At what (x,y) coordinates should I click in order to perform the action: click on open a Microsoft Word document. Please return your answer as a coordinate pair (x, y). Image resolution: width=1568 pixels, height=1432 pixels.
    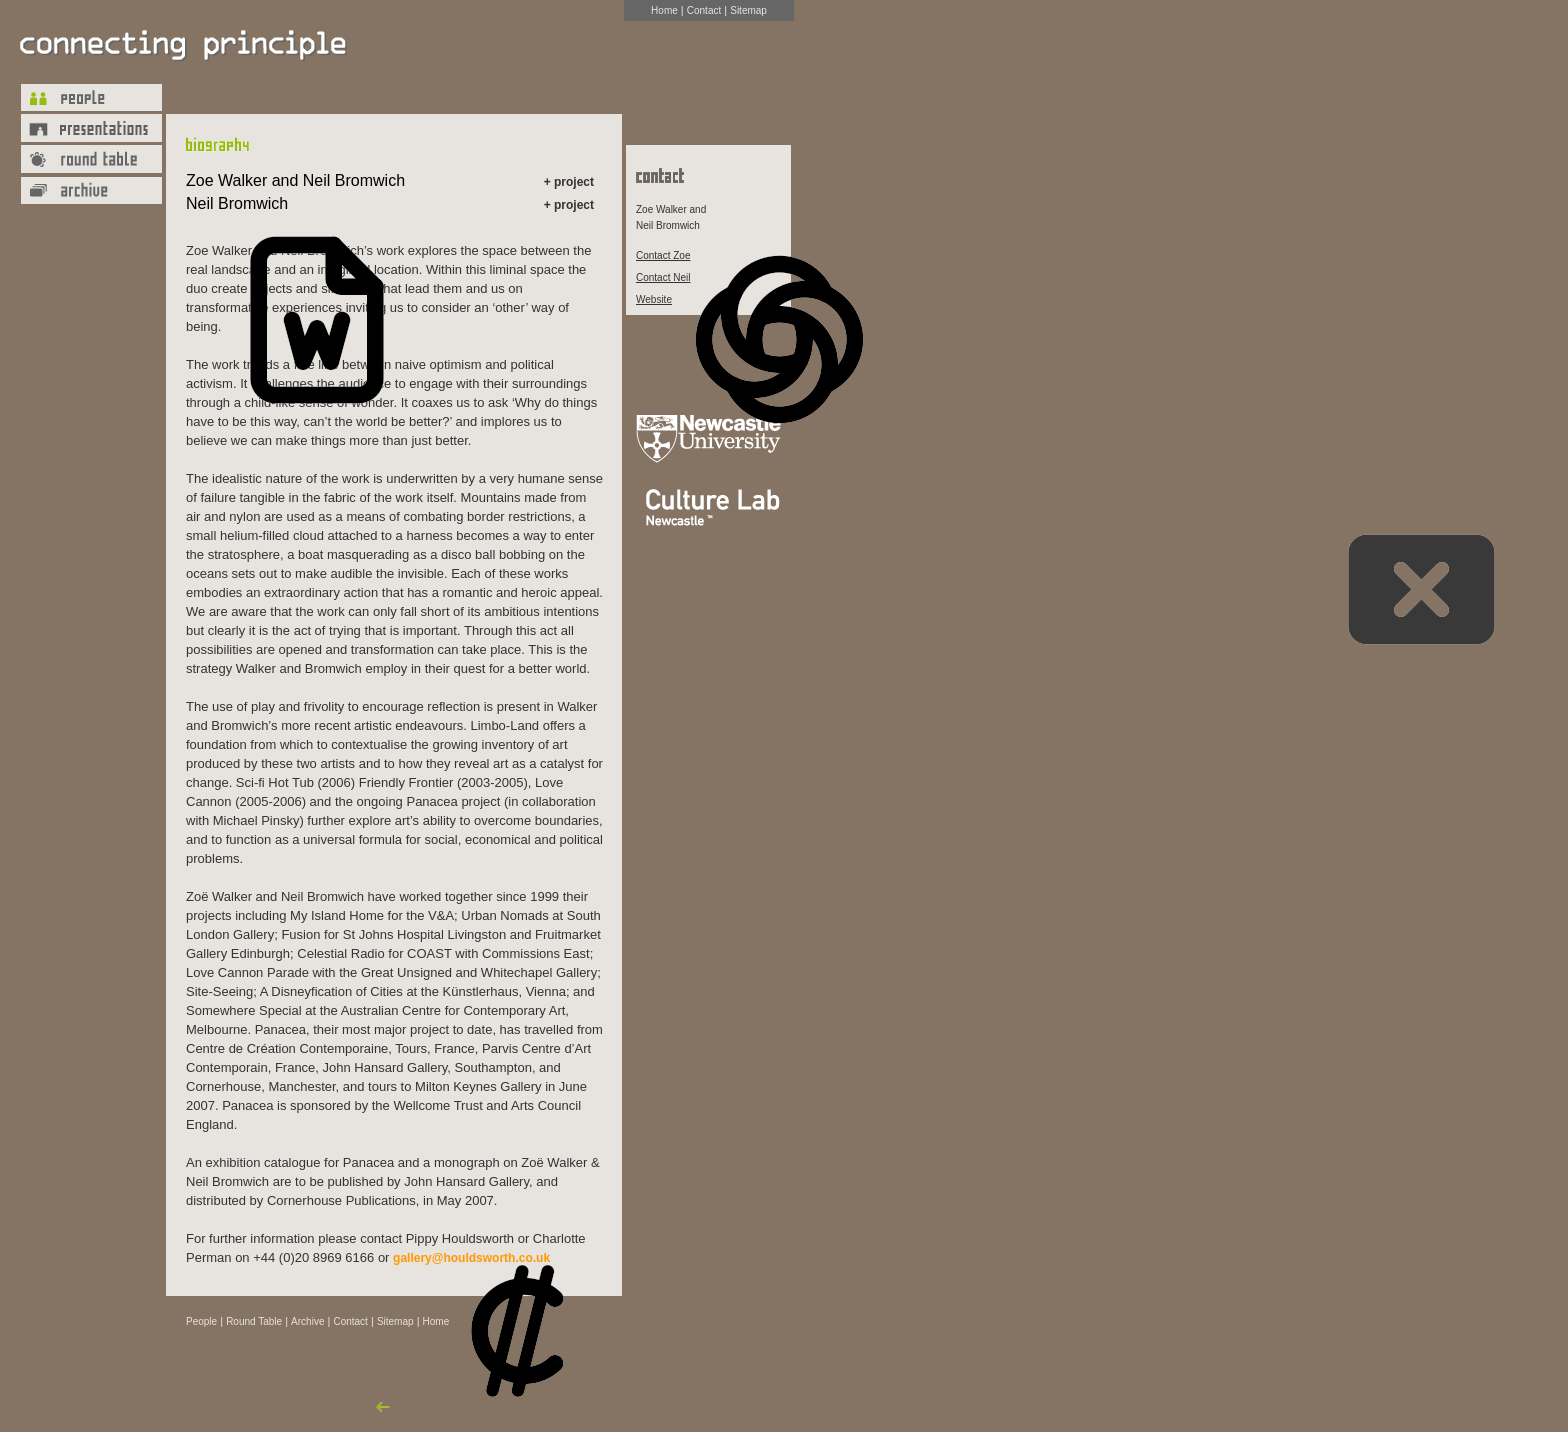
    Looking at the image, I should click on (317, 320).